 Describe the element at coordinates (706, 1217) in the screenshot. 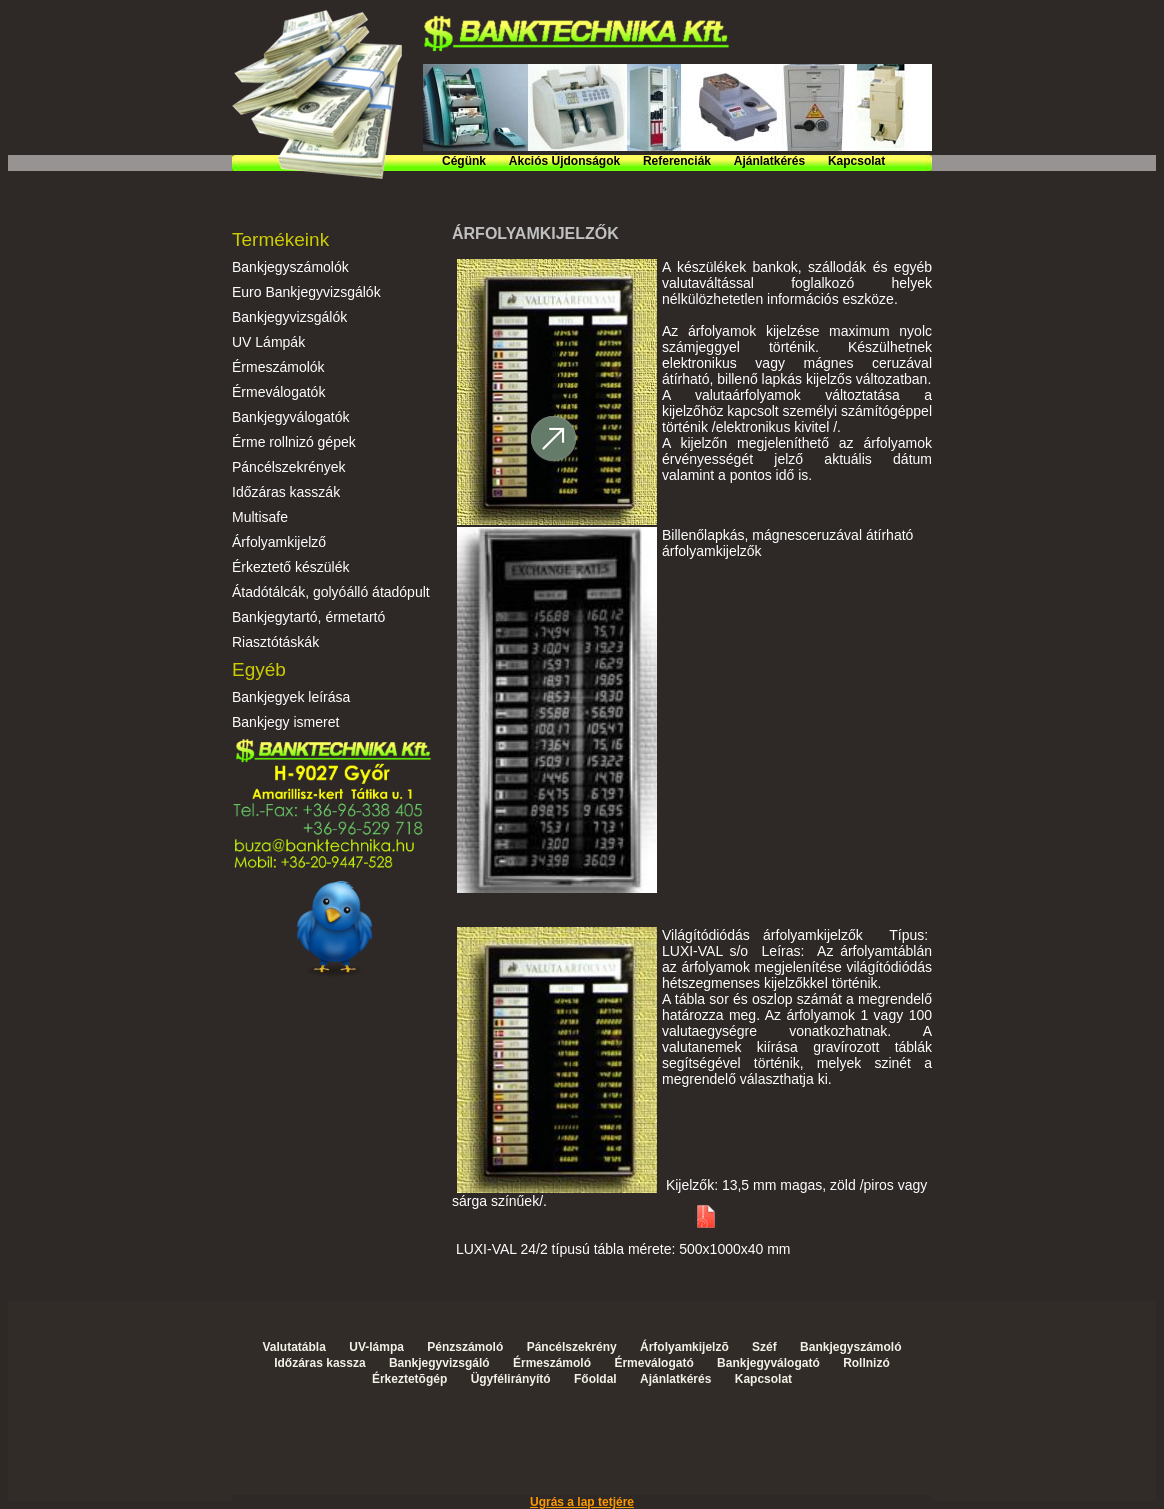

I see `an rpm package file for linux software installation` at that location.